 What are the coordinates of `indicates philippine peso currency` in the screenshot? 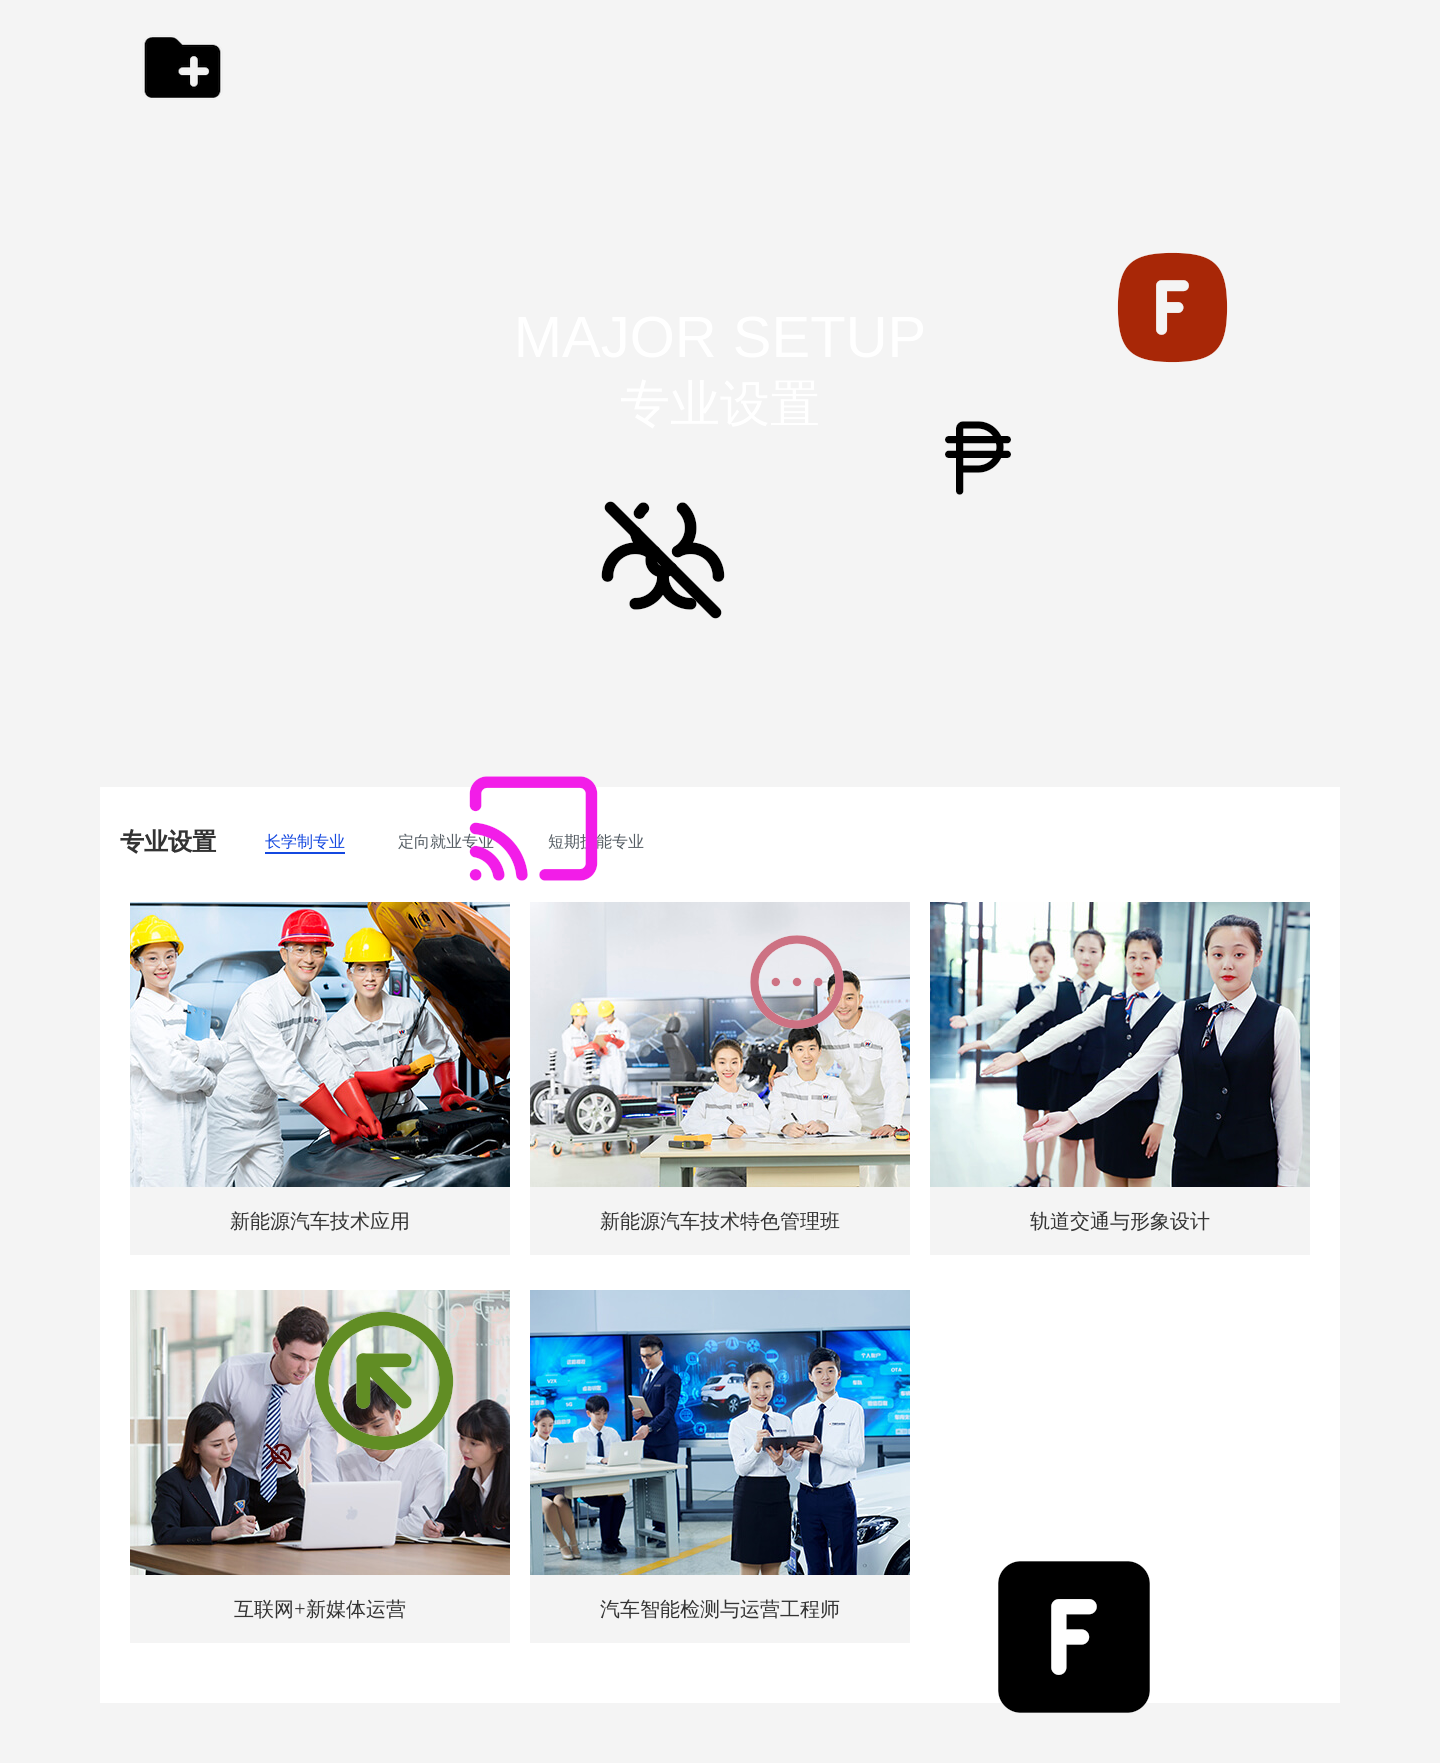 It's located at (978, 458).